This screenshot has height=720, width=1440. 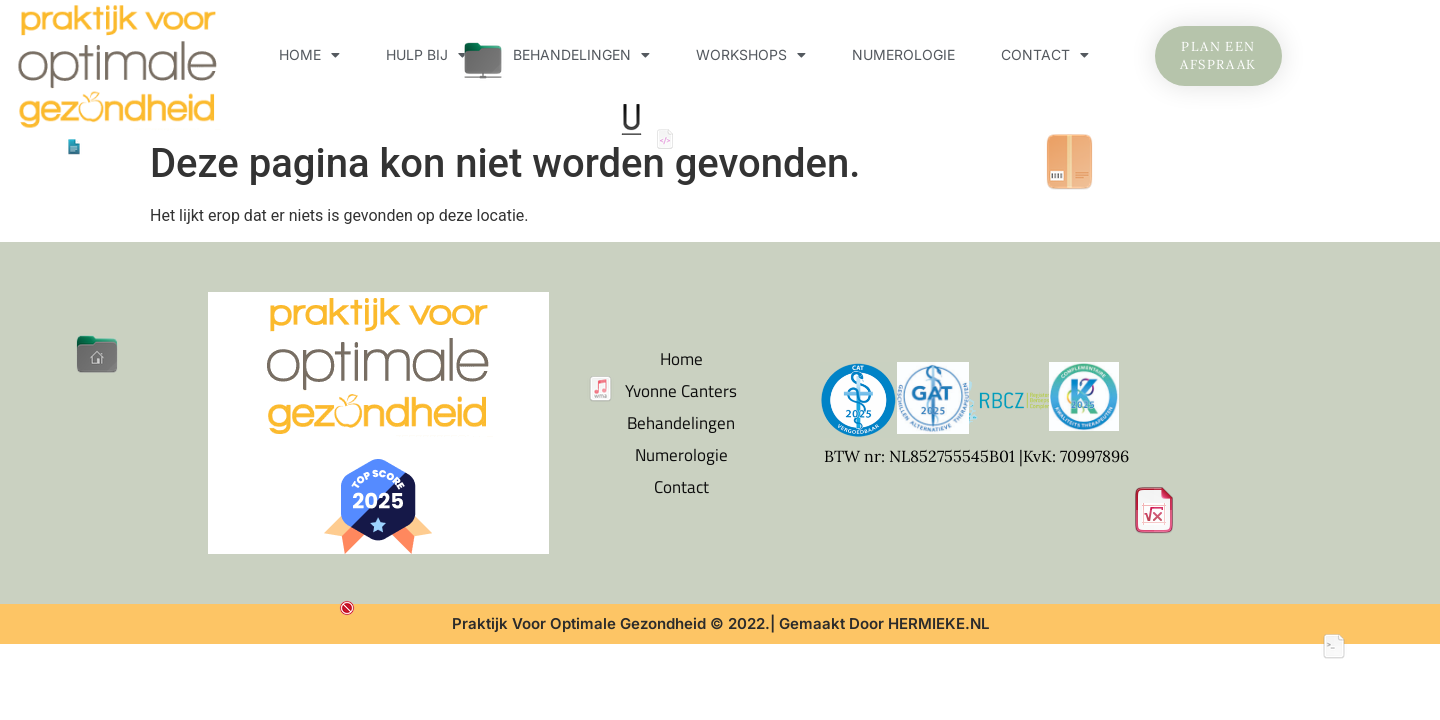 What do you see at coordinates (483, 60) in the screenshot?
I see `access files stored on a remote server` at bounding box center [483, 60].